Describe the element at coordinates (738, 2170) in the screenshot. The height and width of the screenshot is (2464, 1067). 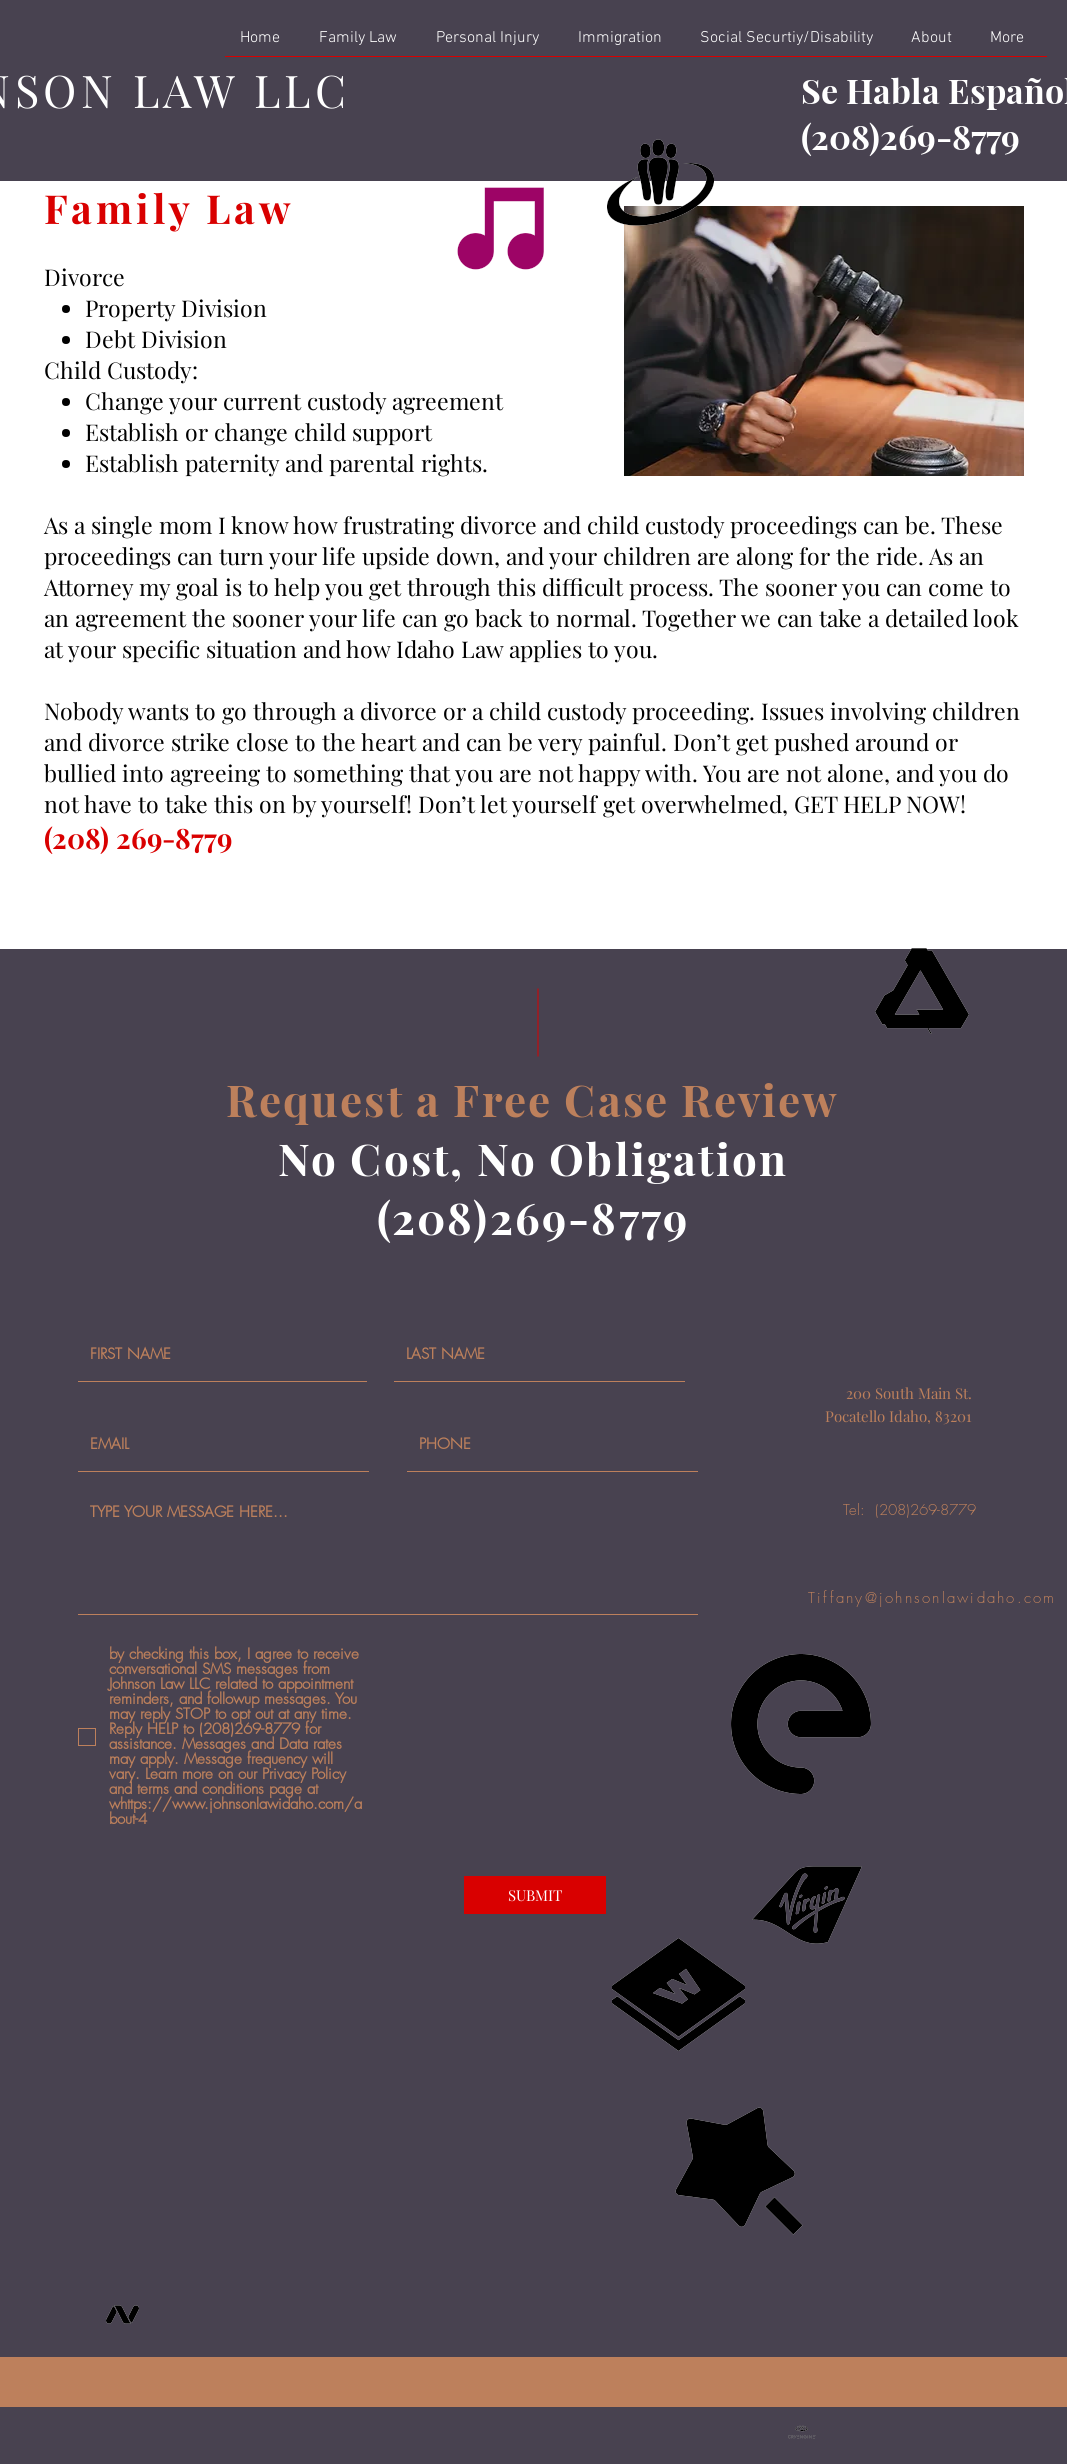
I see `apply magic wand or auto-enhance effect` at that location.